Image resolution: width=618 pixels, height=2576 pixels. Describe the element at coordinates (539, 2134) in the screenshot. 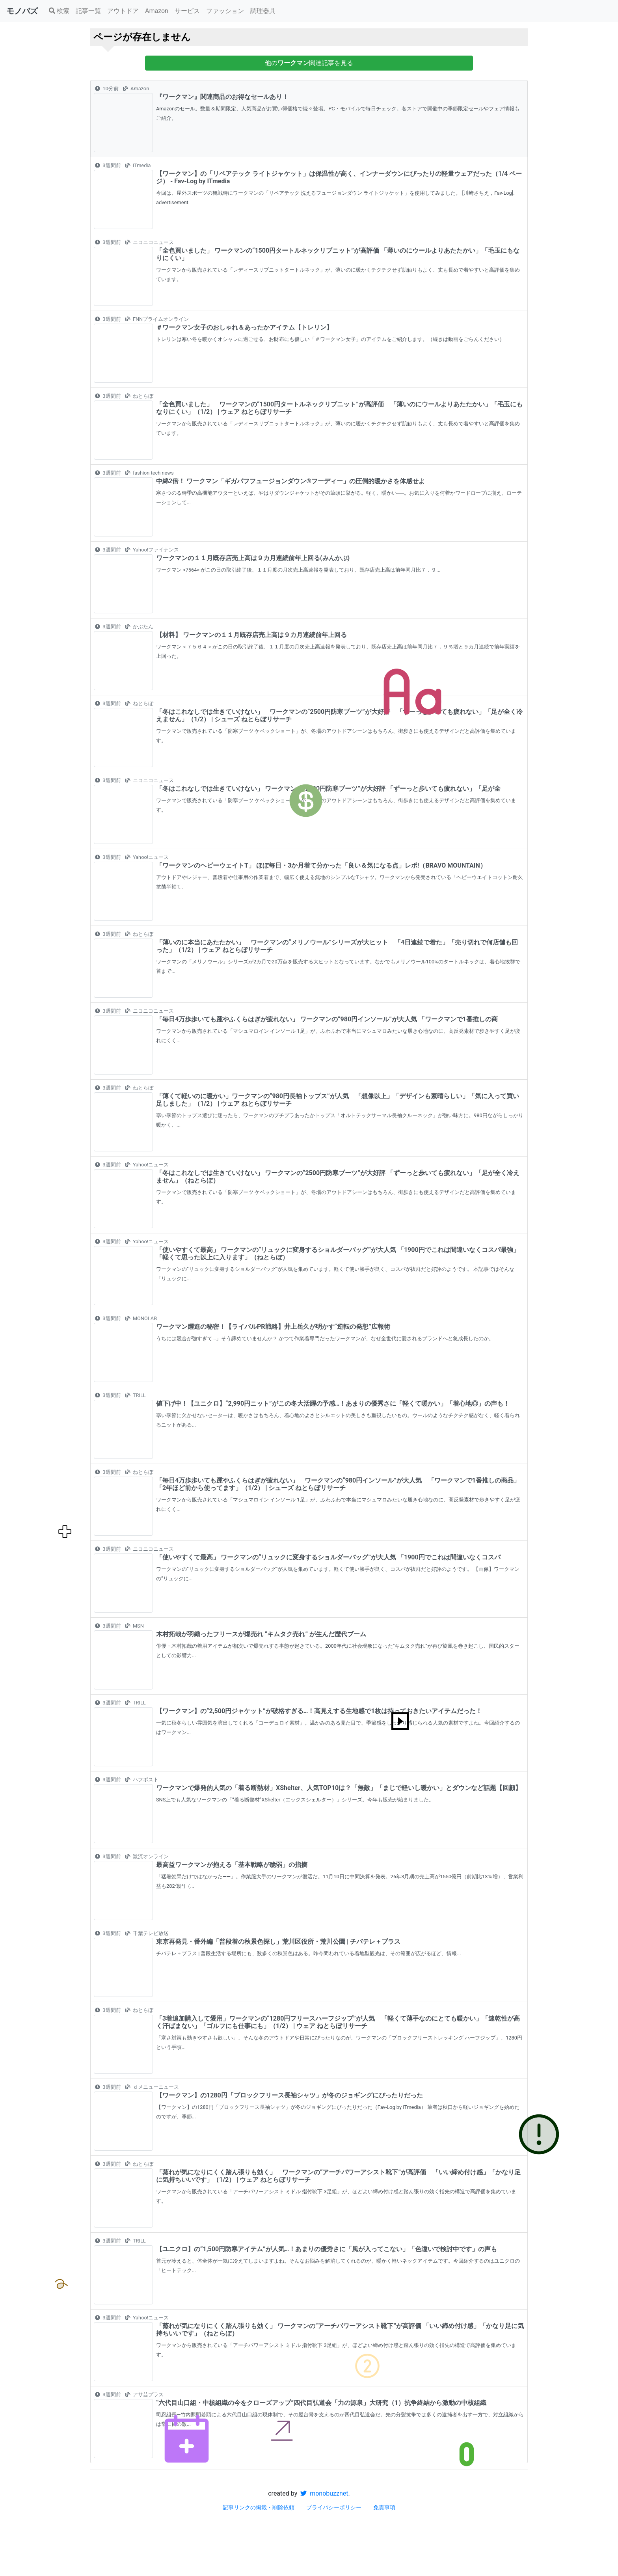

I see `indicates a warning or caution state` at that location.